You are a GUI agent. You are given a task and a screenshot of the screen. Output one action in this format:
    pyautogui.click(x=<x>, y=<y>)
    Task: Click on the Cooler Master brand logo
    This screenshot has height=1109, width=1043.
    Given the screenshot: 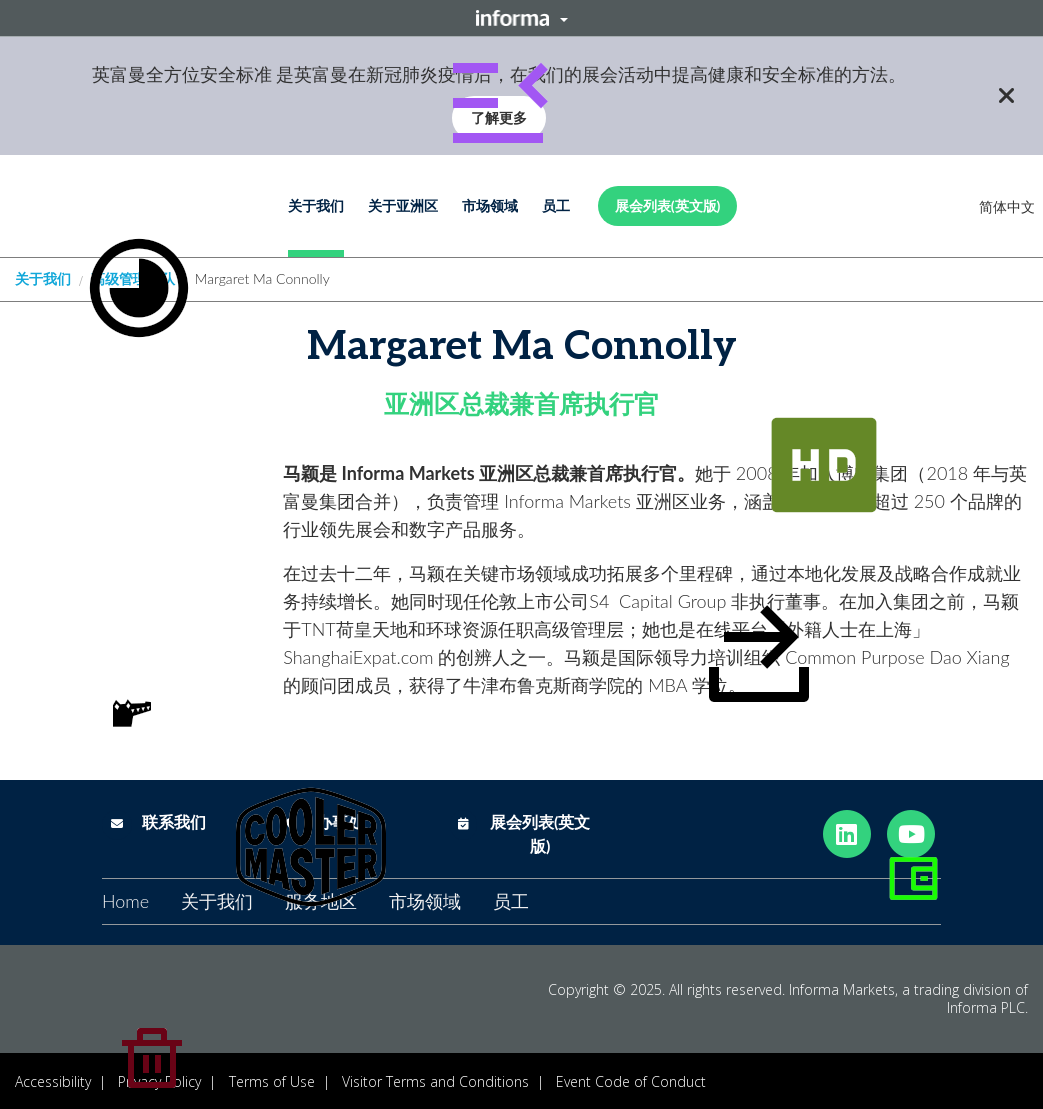 What is the action you would take?
    pyautogui.click(x=311, y=847)
    